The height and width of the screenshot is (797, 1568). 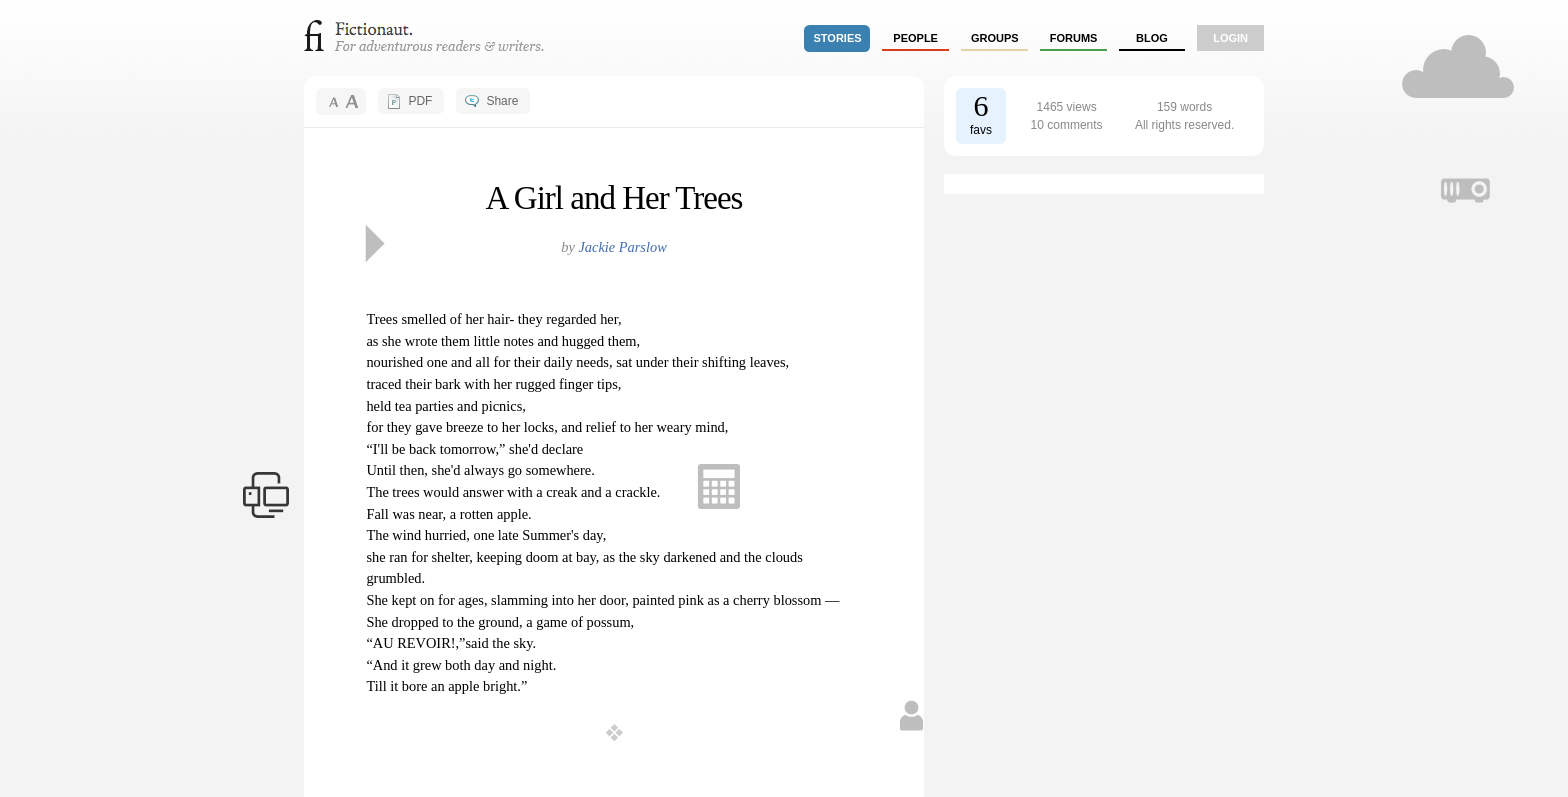 I want to click on navigate to the next item or screen, so click(x=373, y=243).